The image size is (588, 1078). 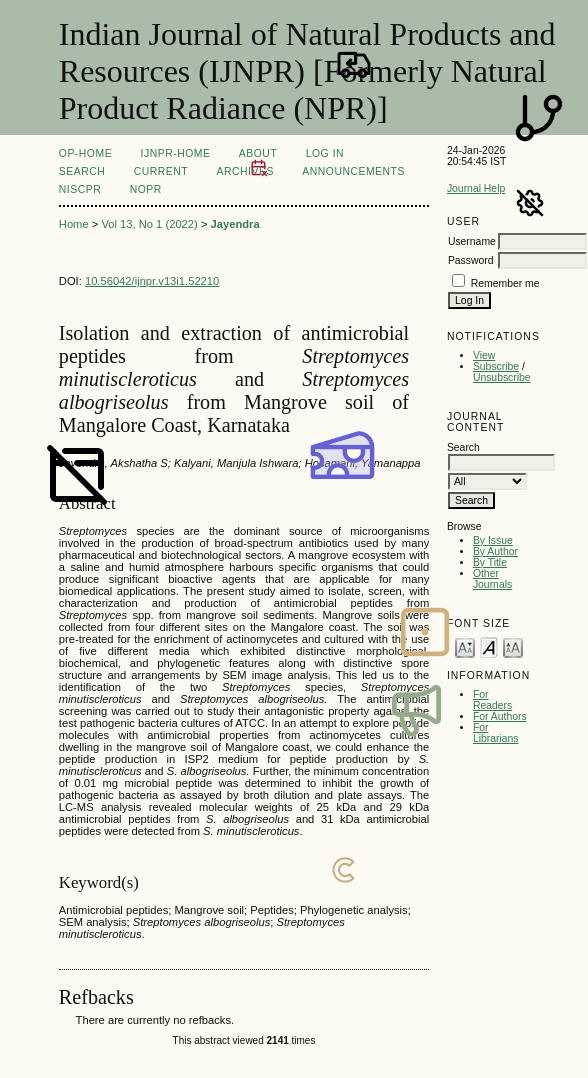 What do you see at coordinates (530, 203) in the screenshot?
I see `settings are currently disabled` at bounding box center [530, 203].